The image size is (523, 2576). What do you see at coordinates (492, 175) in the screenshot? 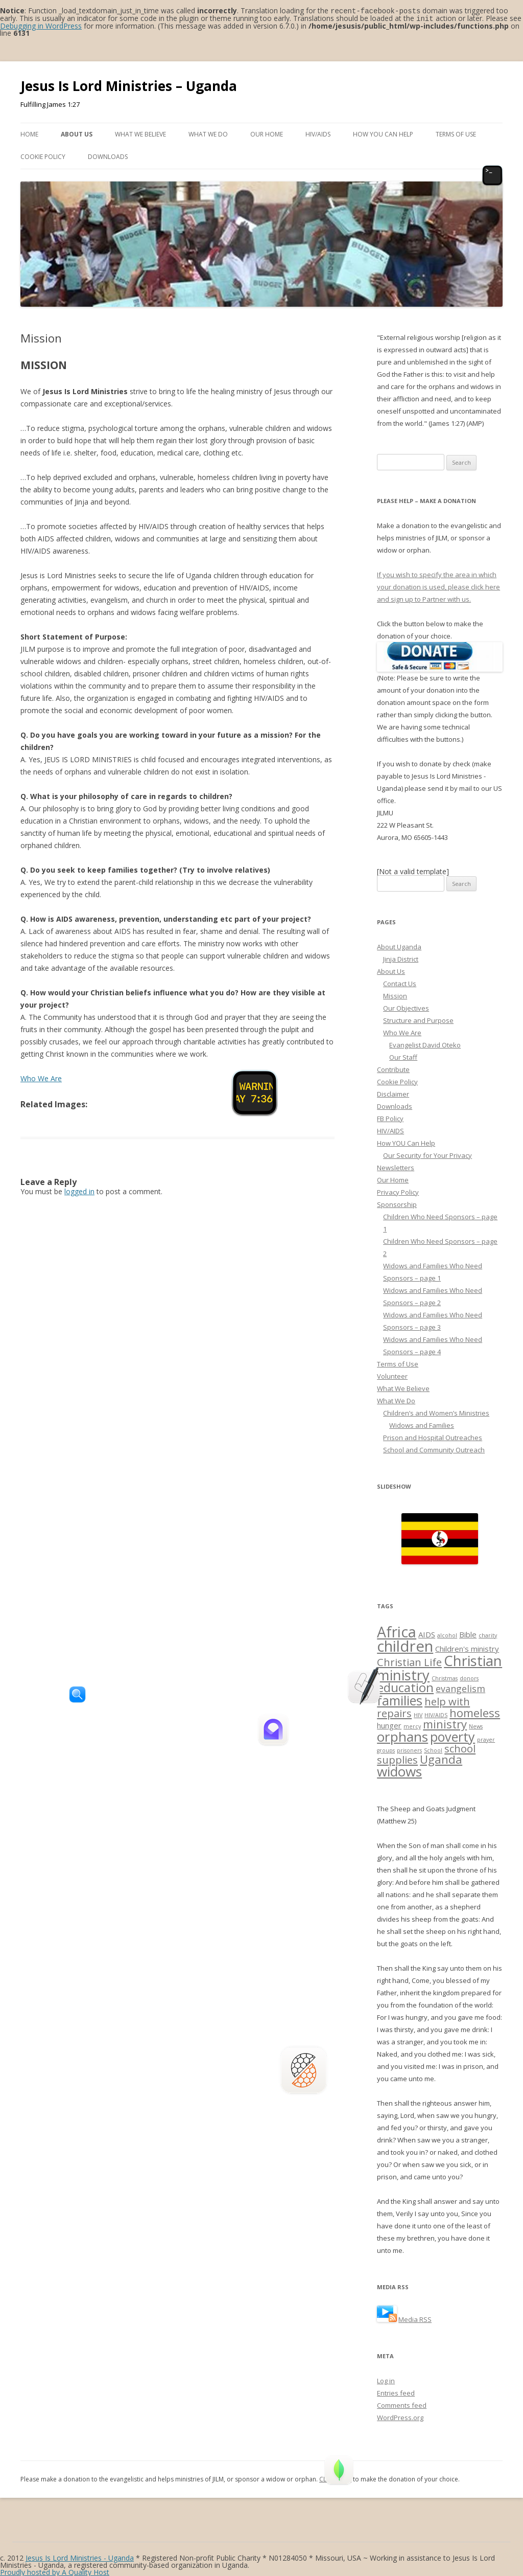
I see `open terminal app` at bounding box center [492, 175].